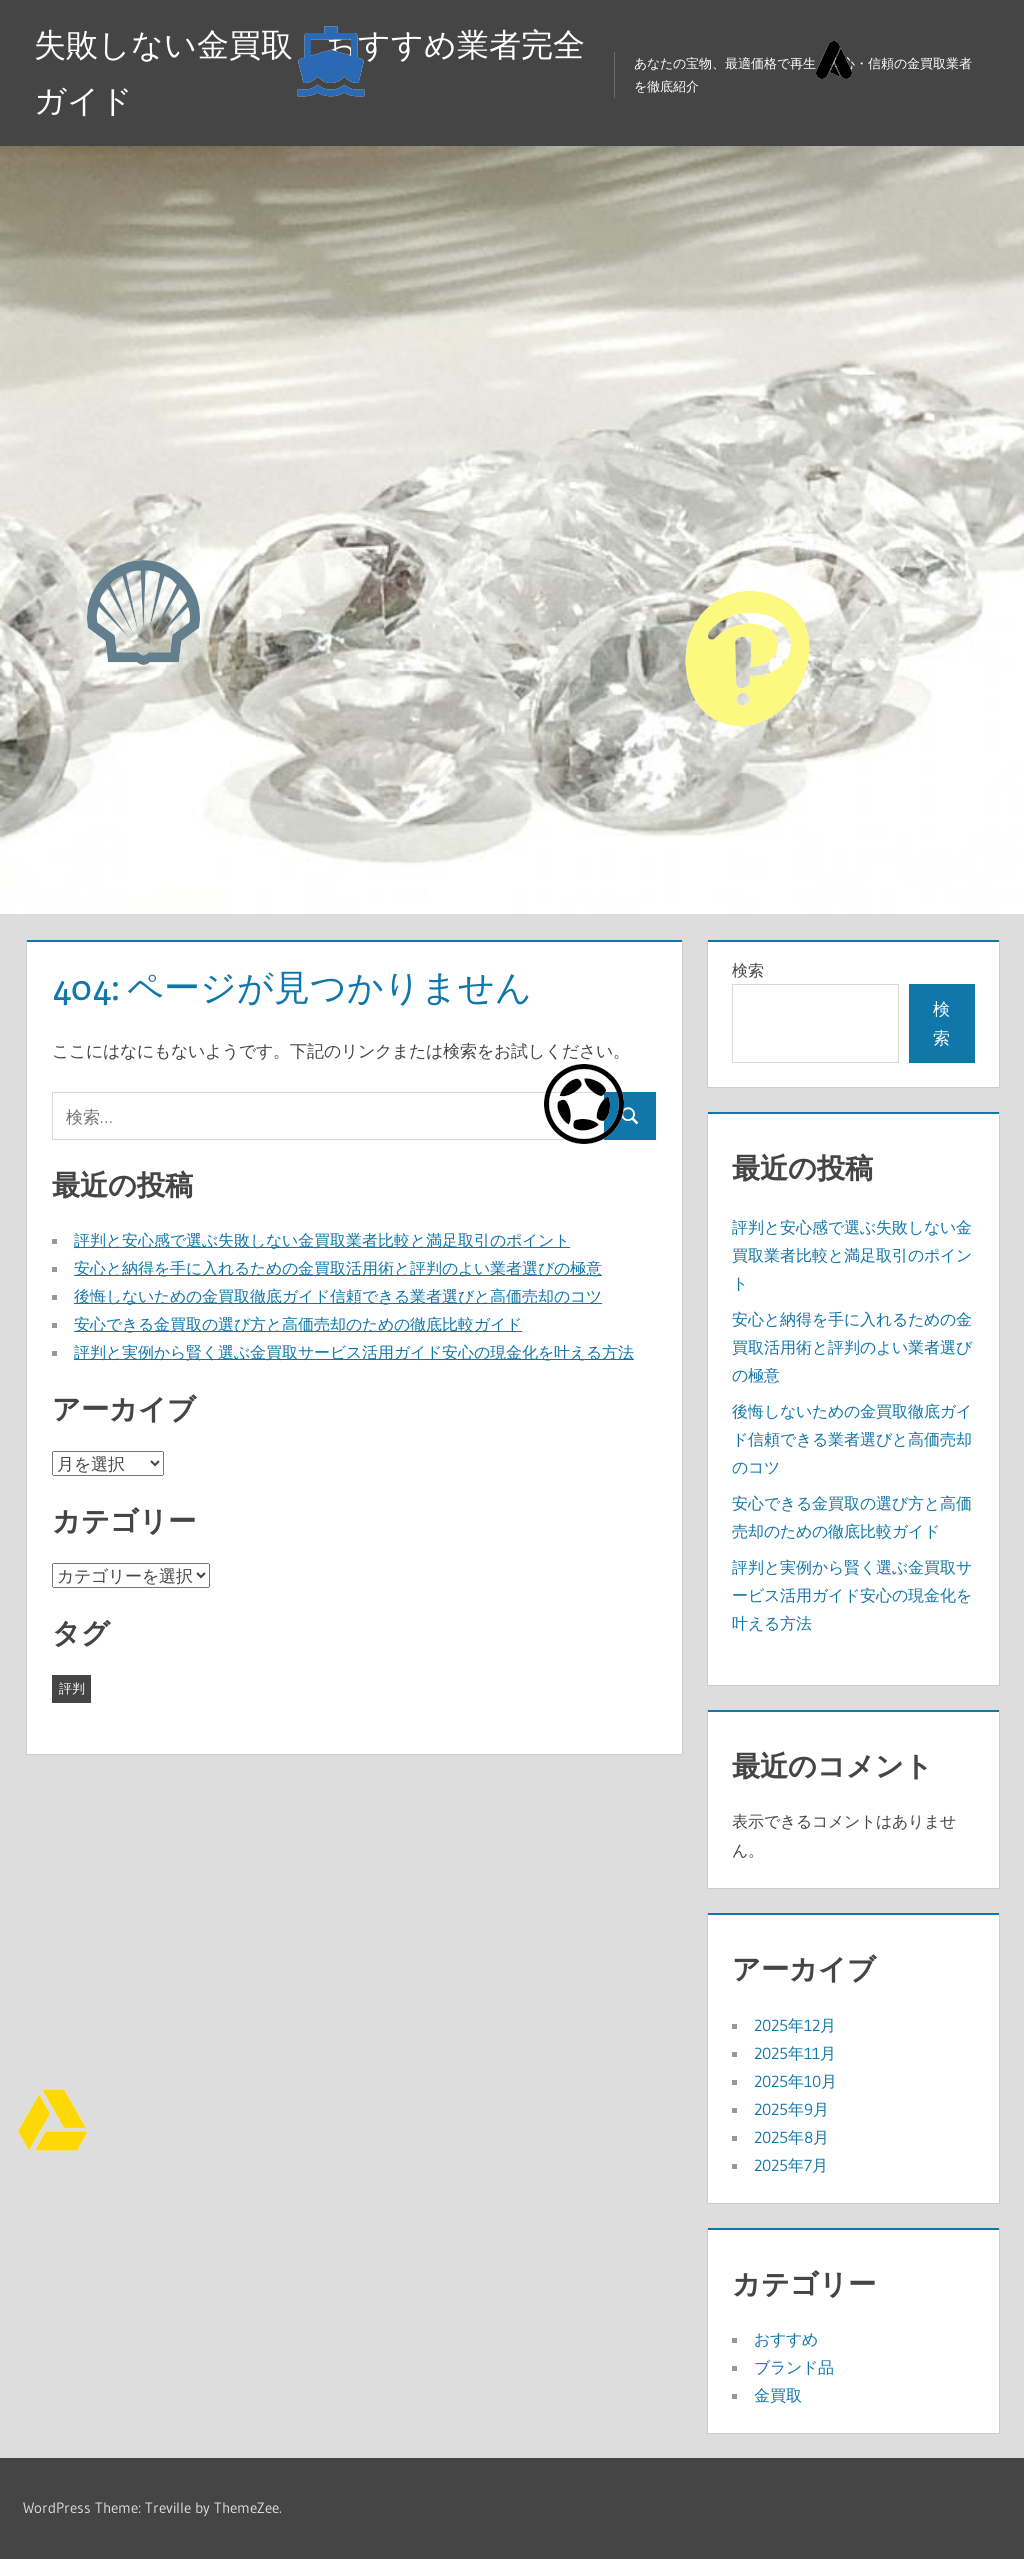 Image resolution: width=1024 pixels, height=2559 pixels. I want to click on open Google Drive, so click(53, 2120).